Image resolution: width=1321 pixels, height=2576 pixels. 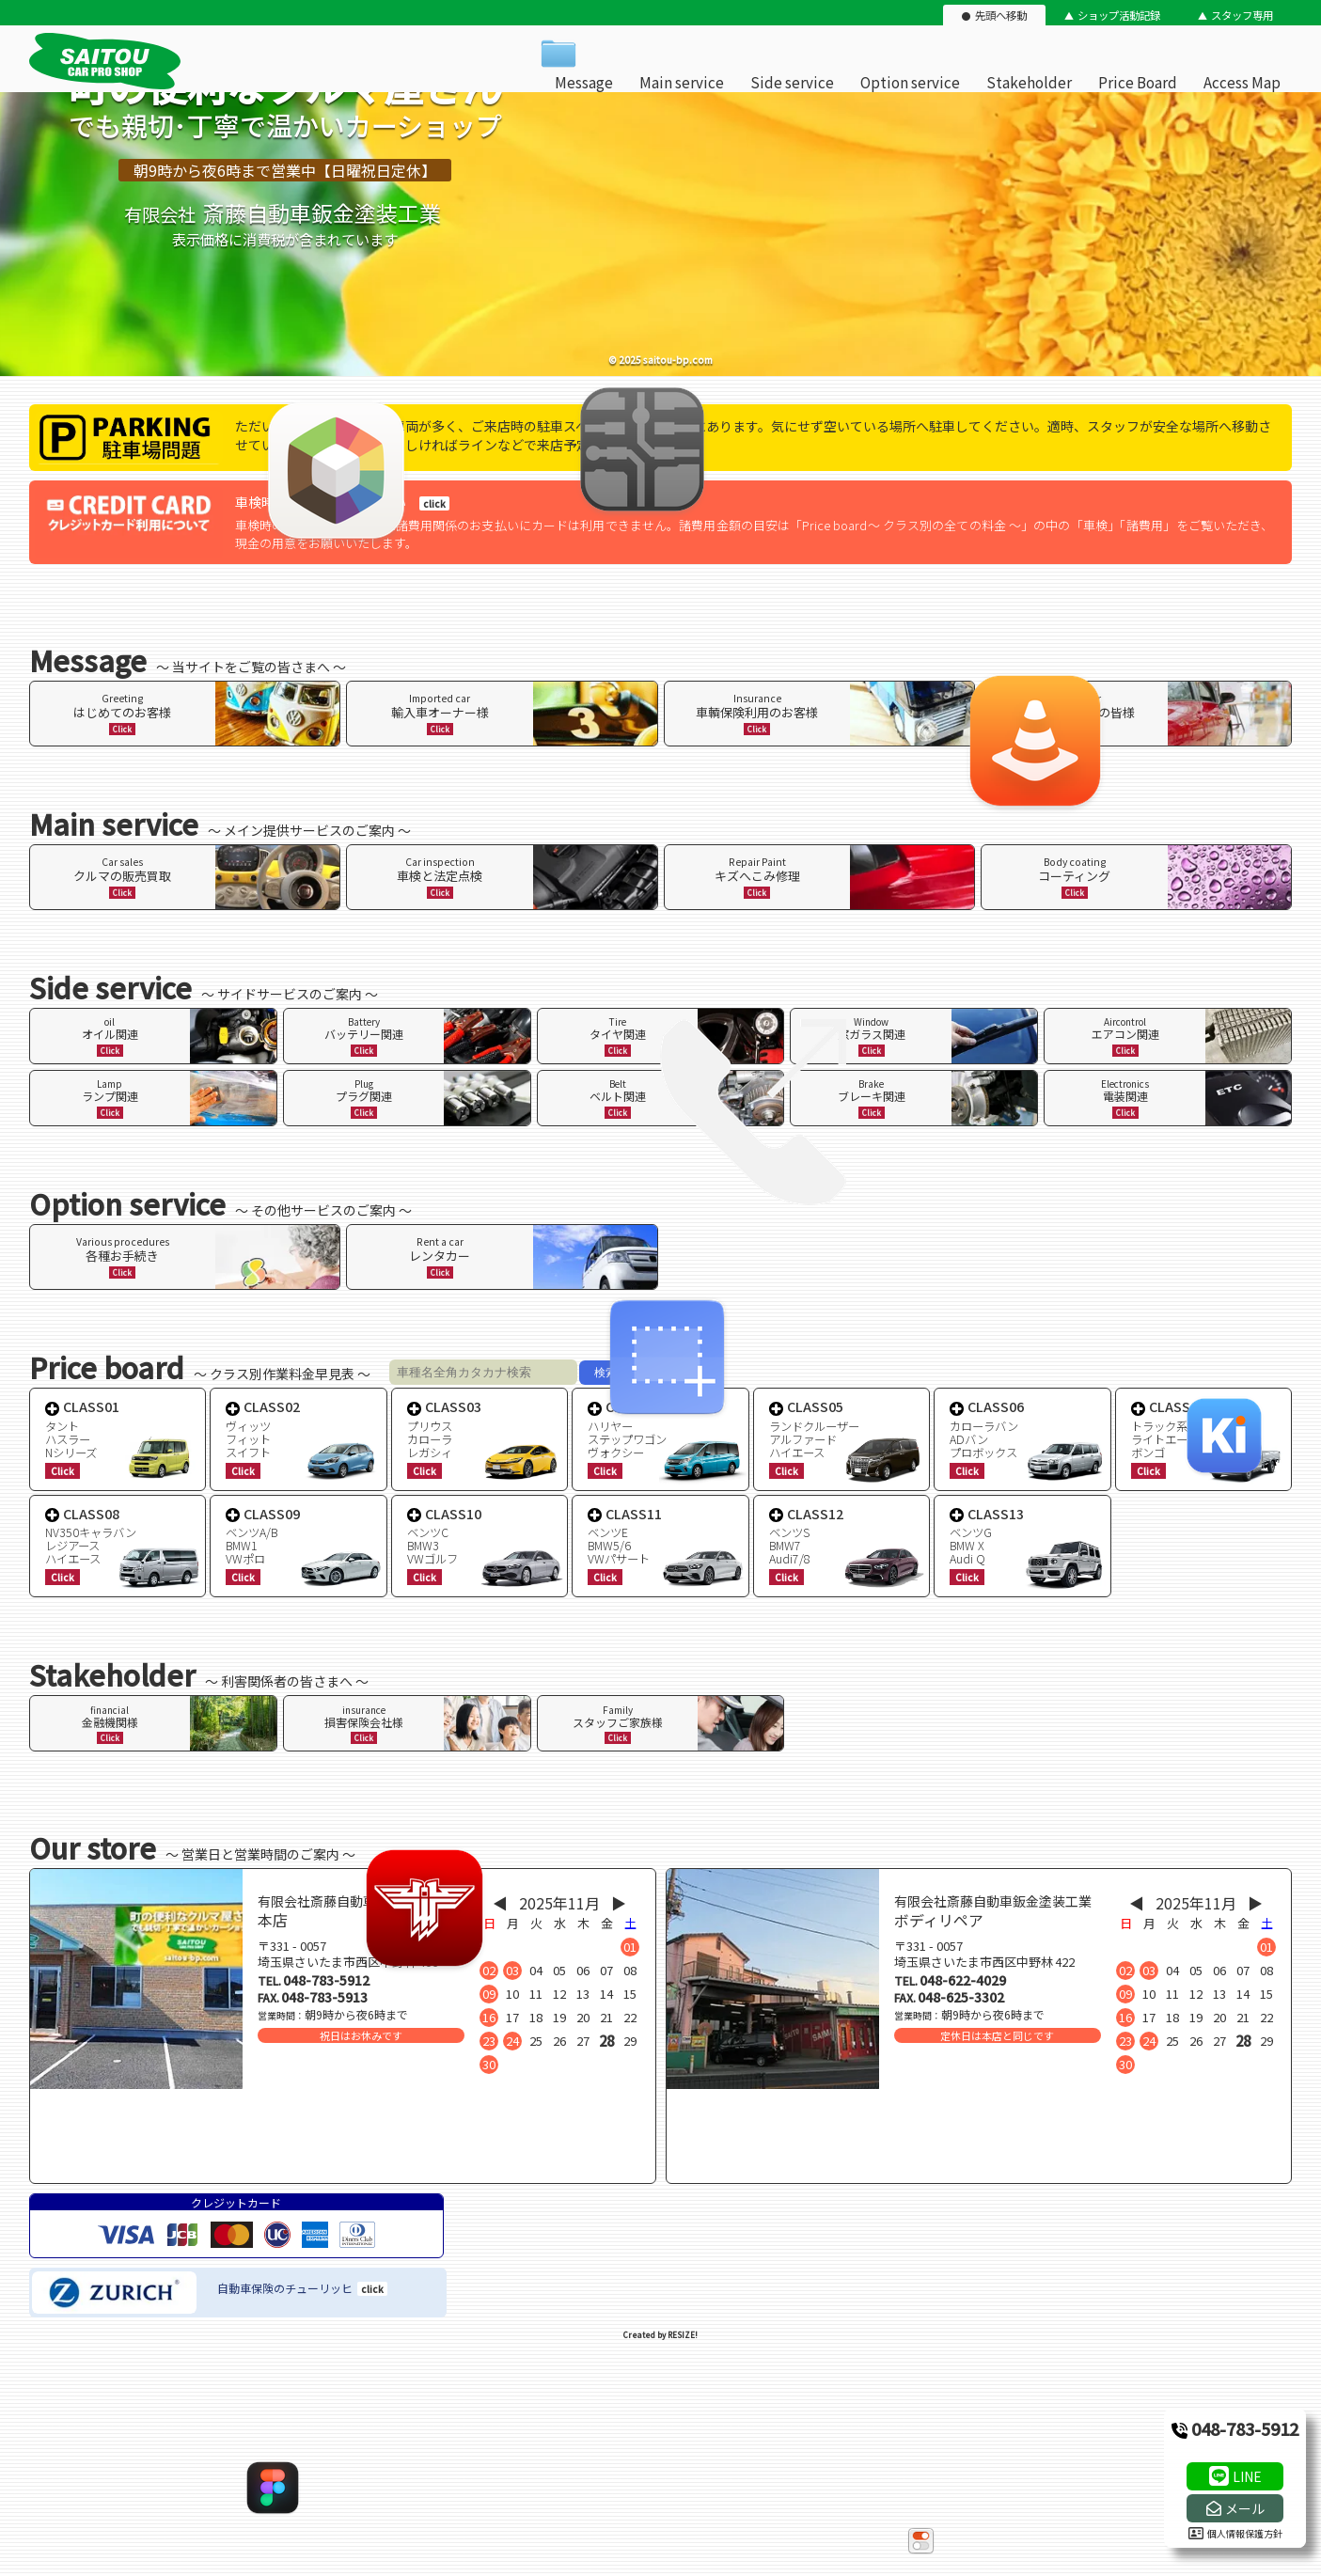 What do you see at coordinates (424, 1908) in the screenshot?
I see `launch Return to Castle Wolfenstein game` at bounding box center [424, 1908].